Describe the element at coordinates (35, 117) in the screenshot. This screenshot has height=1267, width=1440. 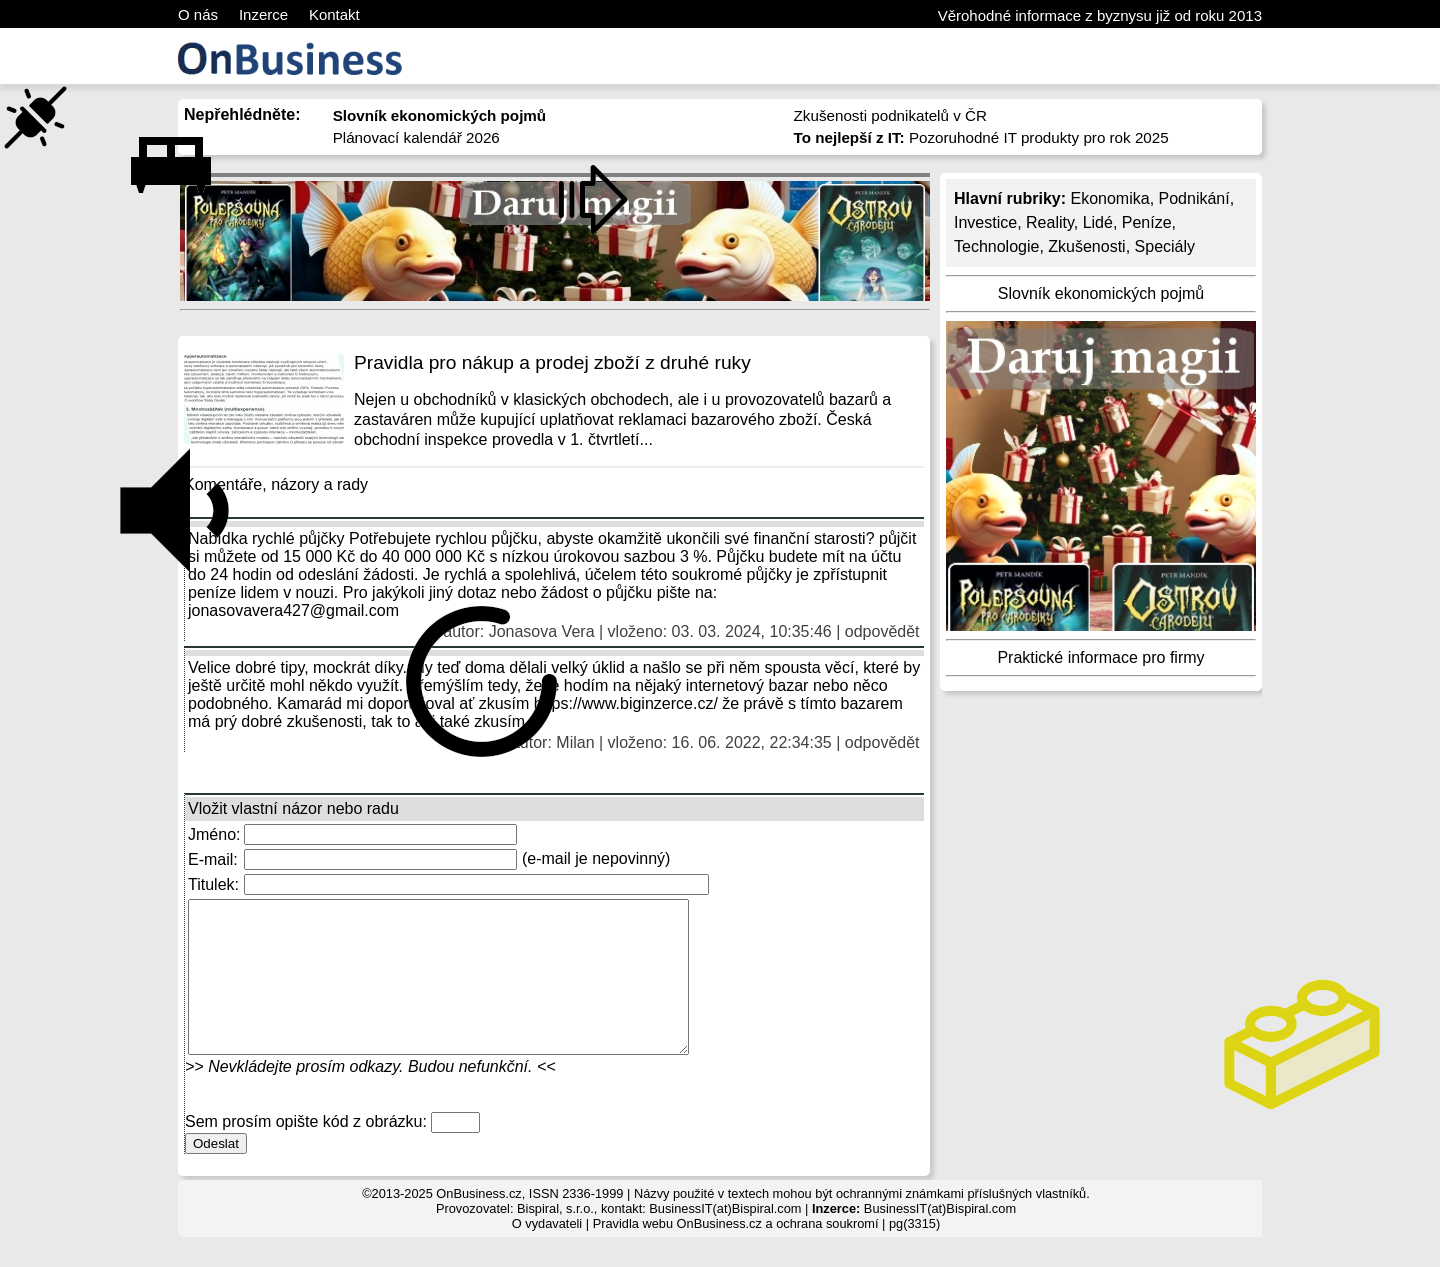
I see `indicates an active connection or paired devices` at that location.